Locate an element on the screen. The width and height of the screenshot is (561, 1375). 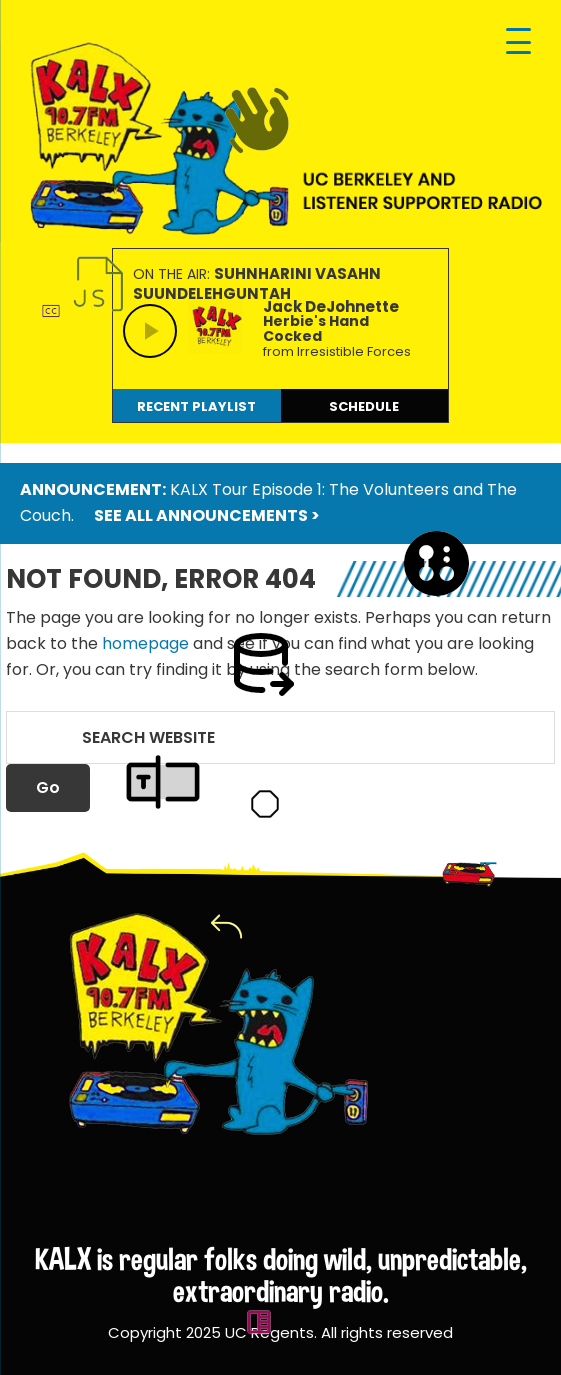
a javascript file in your project is located at coordinates (100, 284).